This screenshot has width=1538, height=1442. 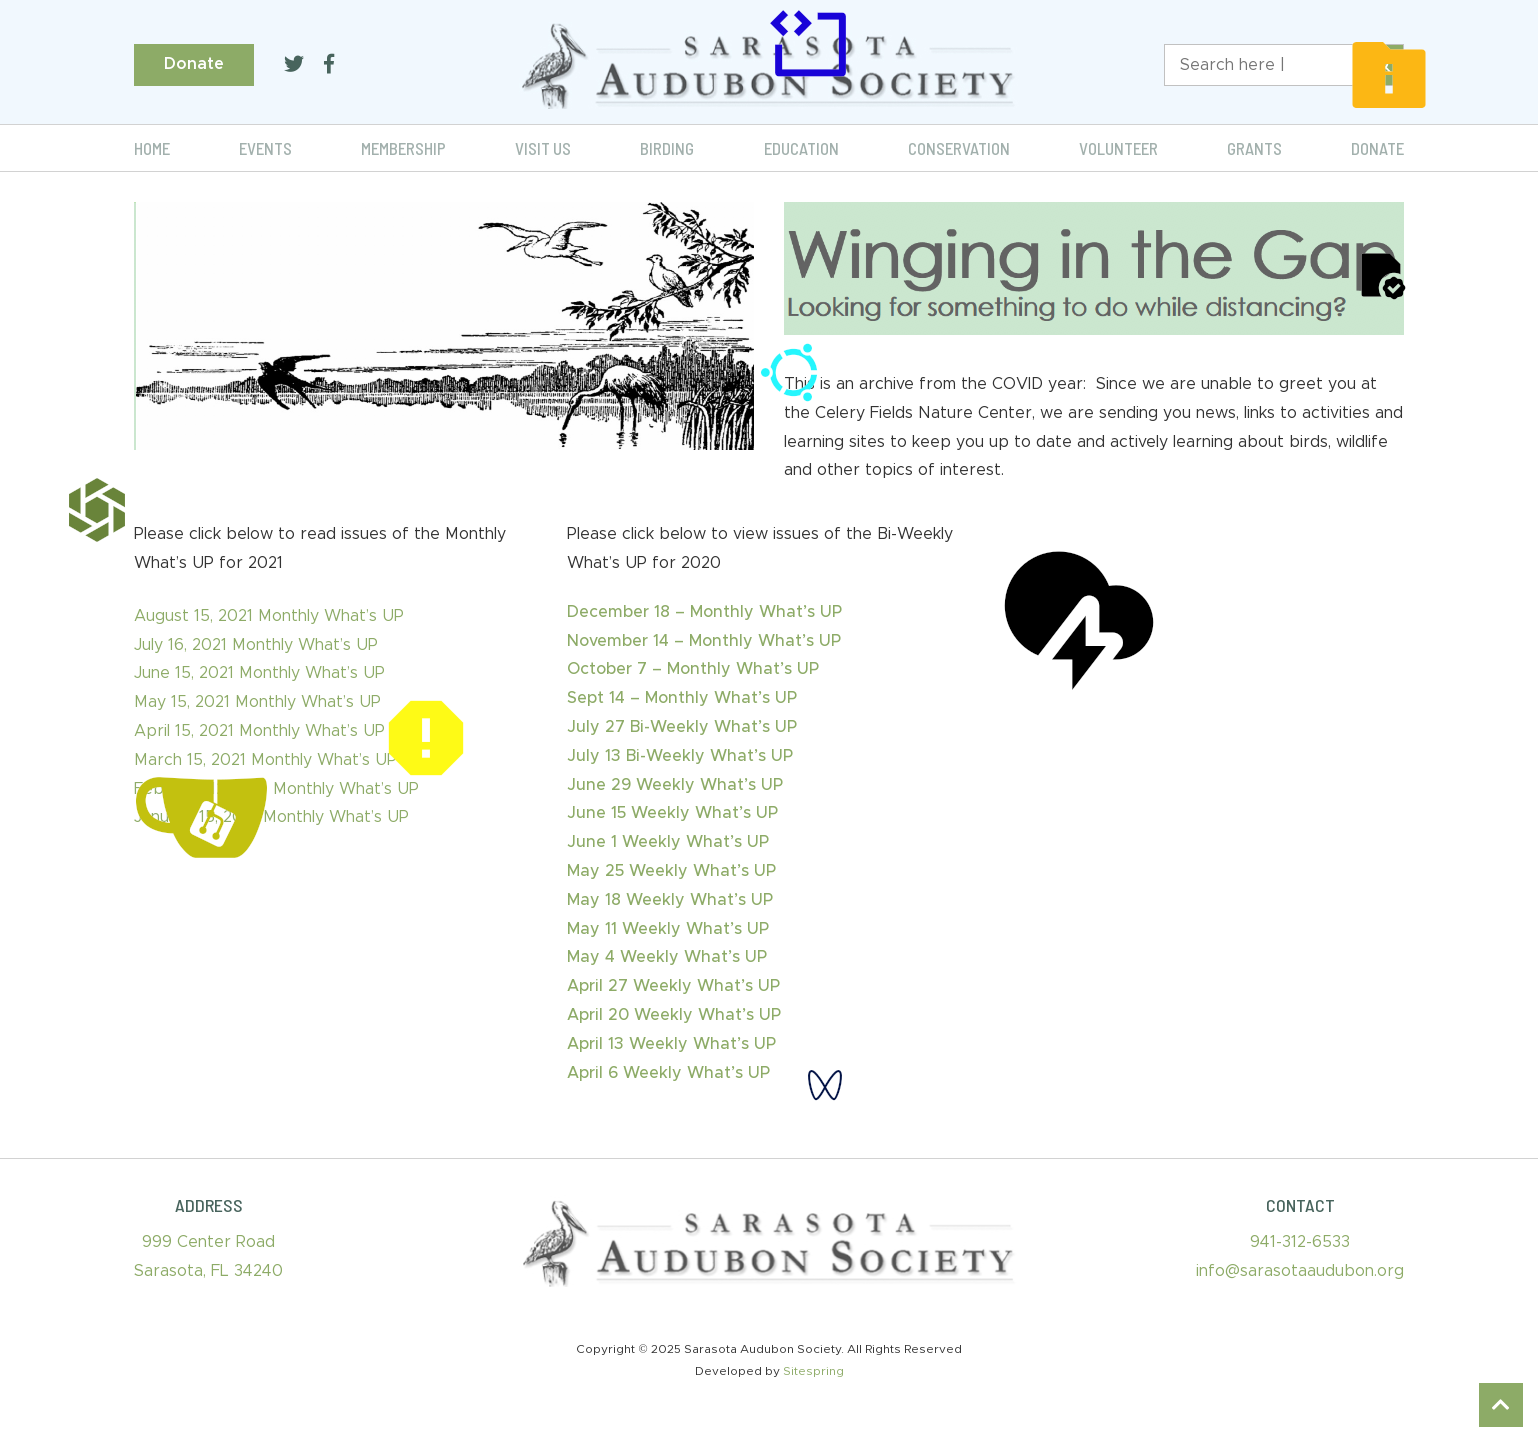 I want to click on indicates spam or junk content, so click(x=426, y=738).